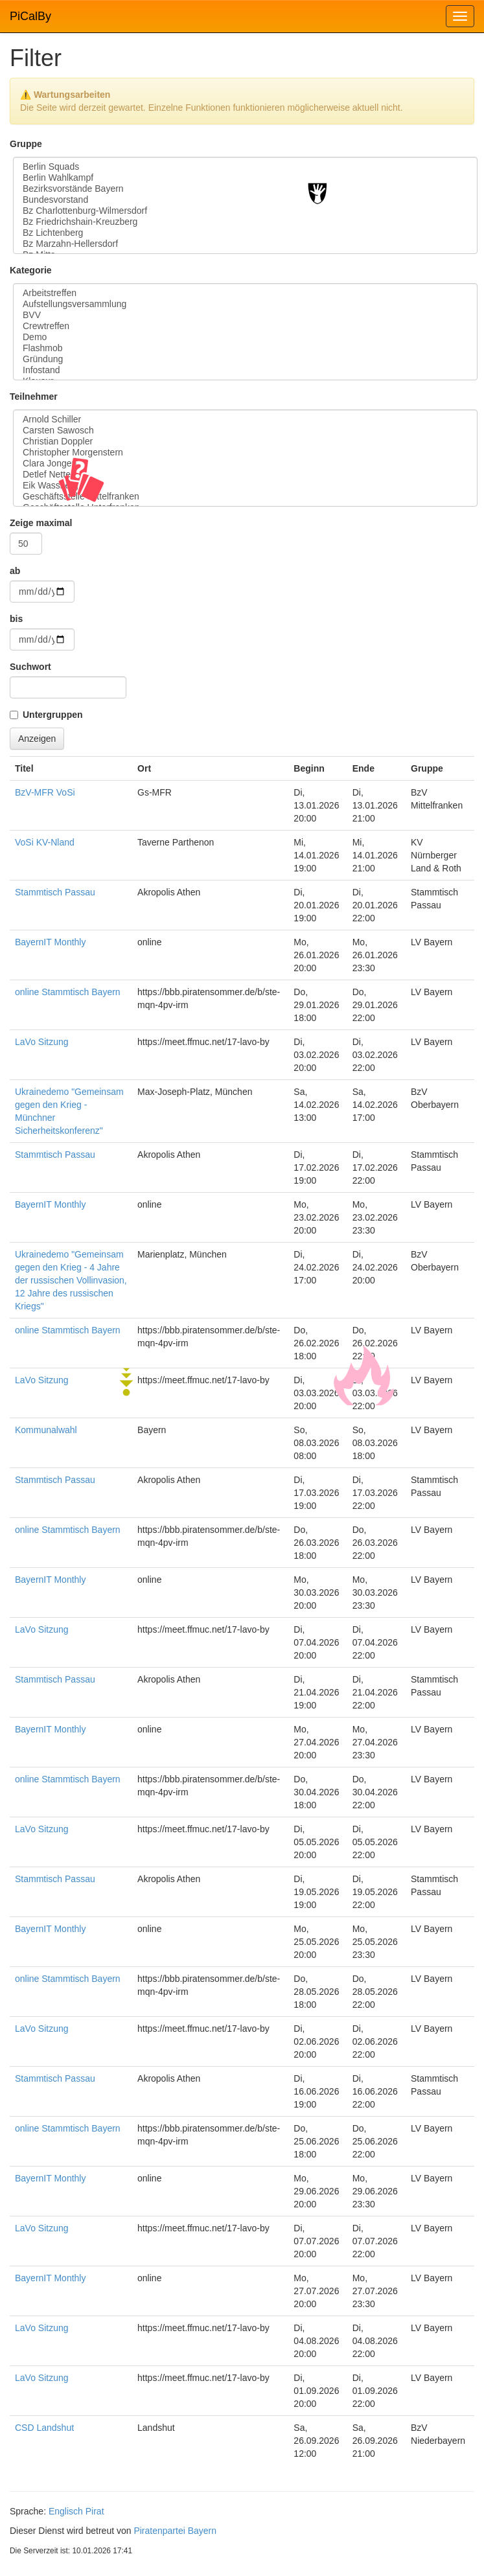  What do you see at coordinates (317, 193) in the screenshot?
I see `indicates a blocked or restricted action` at bounding box center [317, 193].